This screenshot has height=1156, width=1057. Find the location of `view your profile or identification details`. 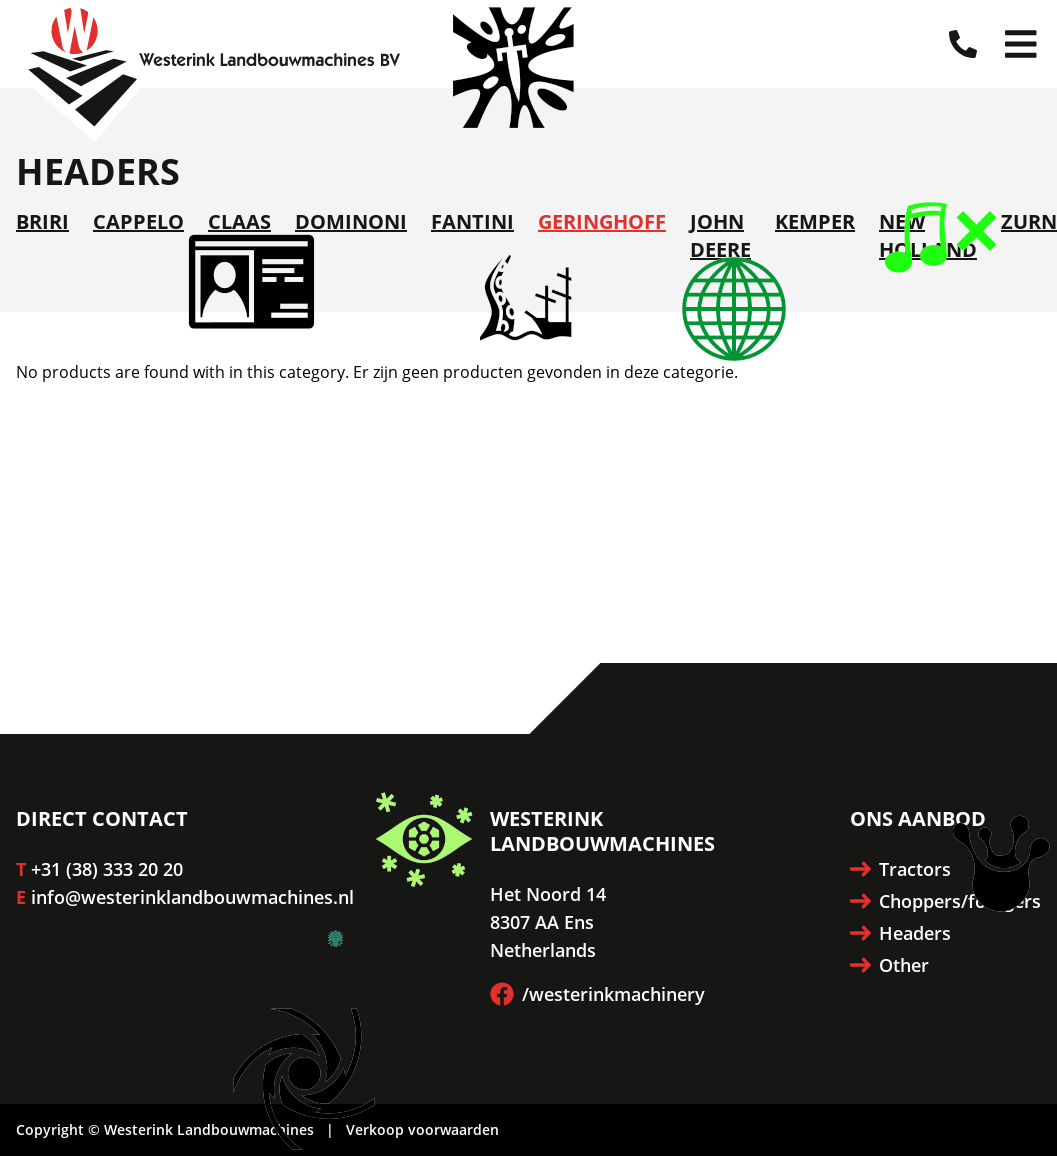

view your profile or identification details is located at coordinates (251, 279).